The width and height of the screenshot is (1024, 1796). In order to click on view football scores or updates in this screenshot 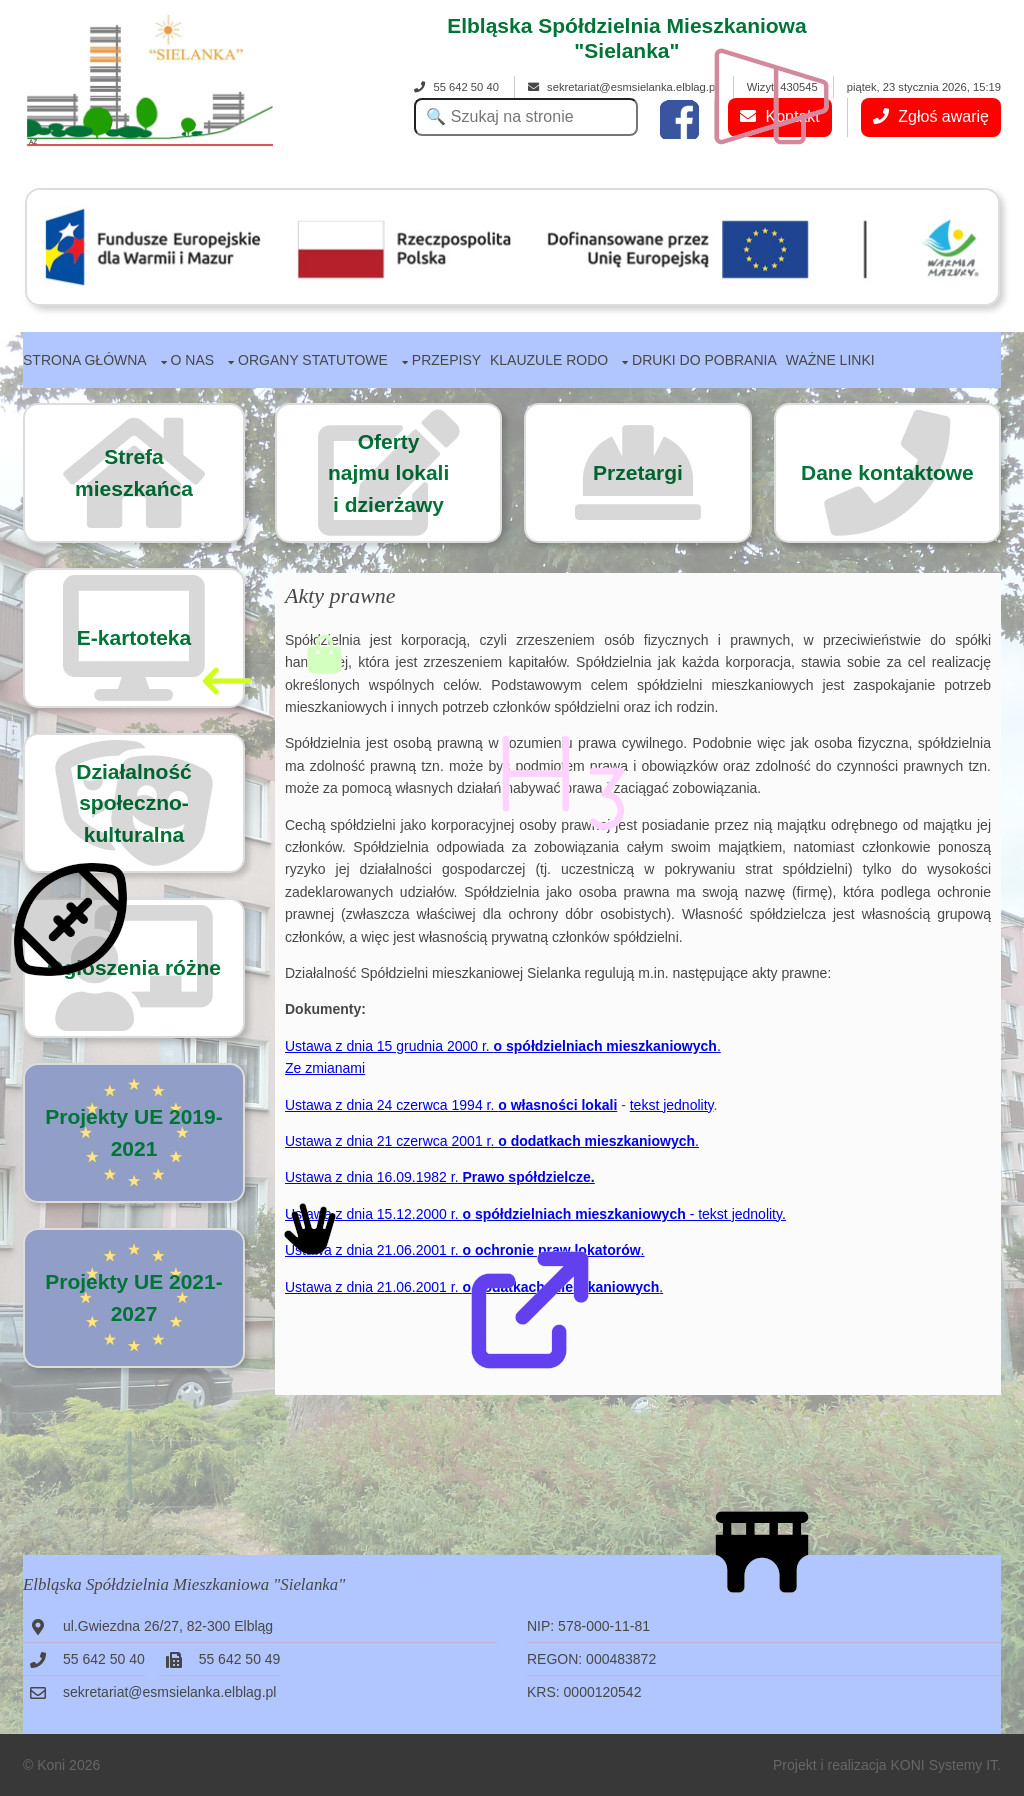, I will do `click(70, 919)`.